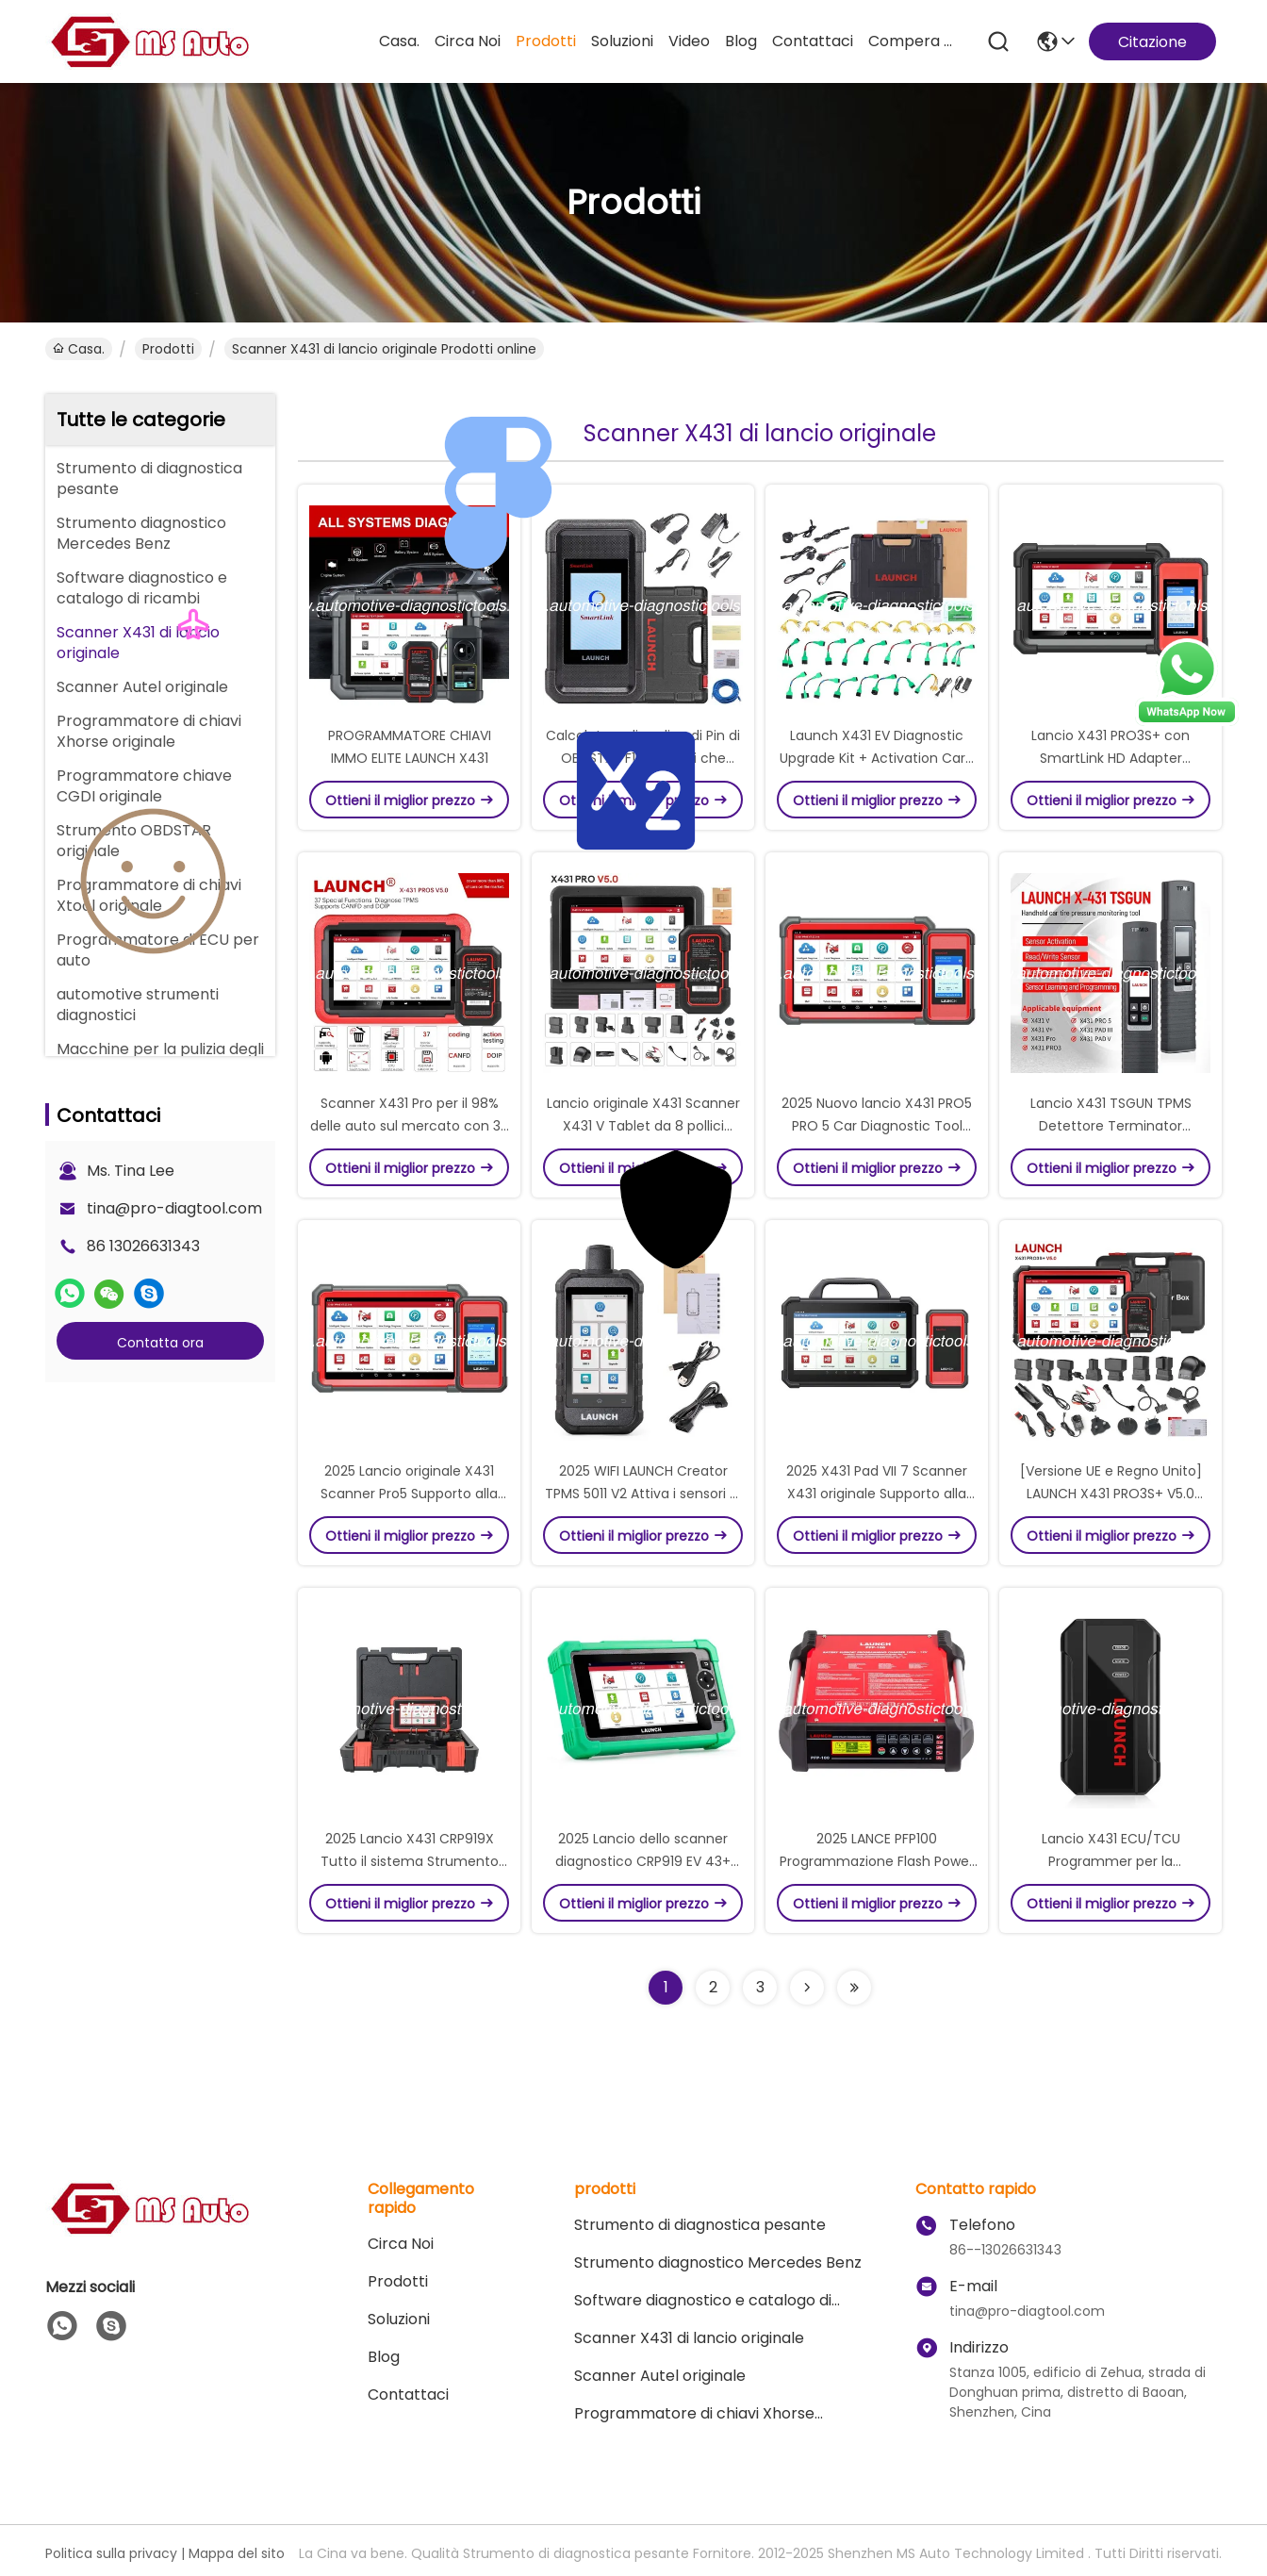 The image size is (1267, 2576). I want to click on add an emoji or reaction, so click(153, 881).